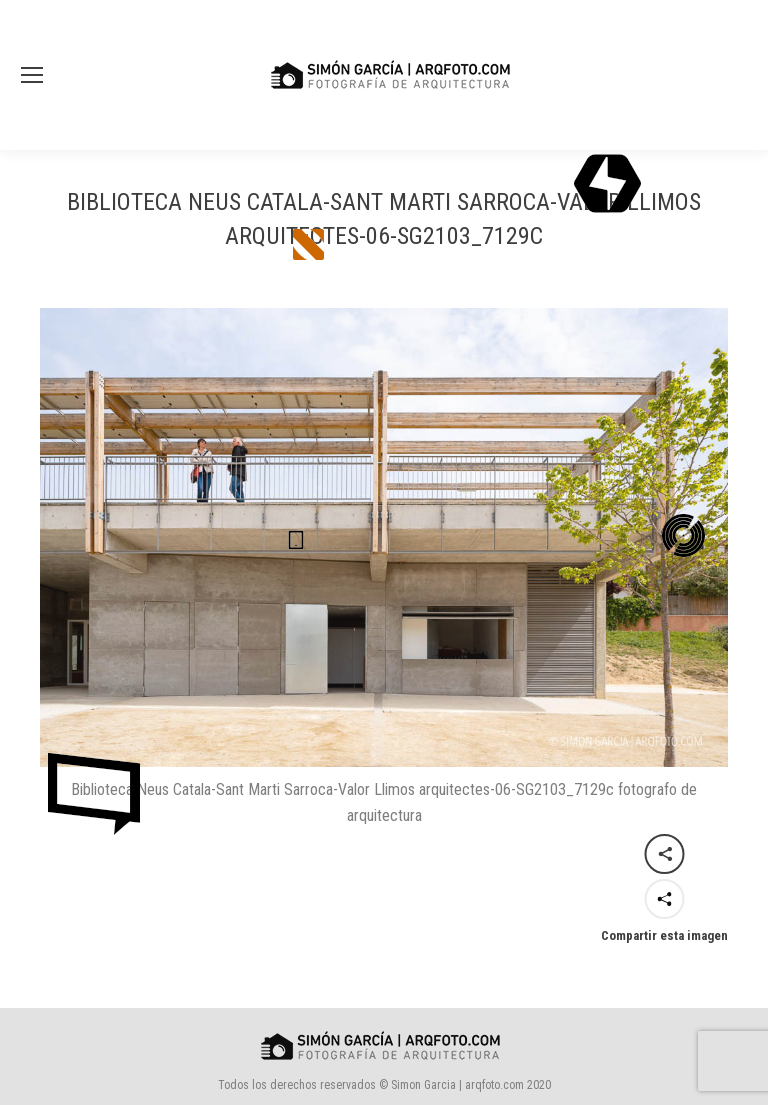 This screenshot has height=1105, width=768. What do you see at coordinates (607, 183) in the screenshot?
I see `chakra ui logo` at bounding box center [607, 183].